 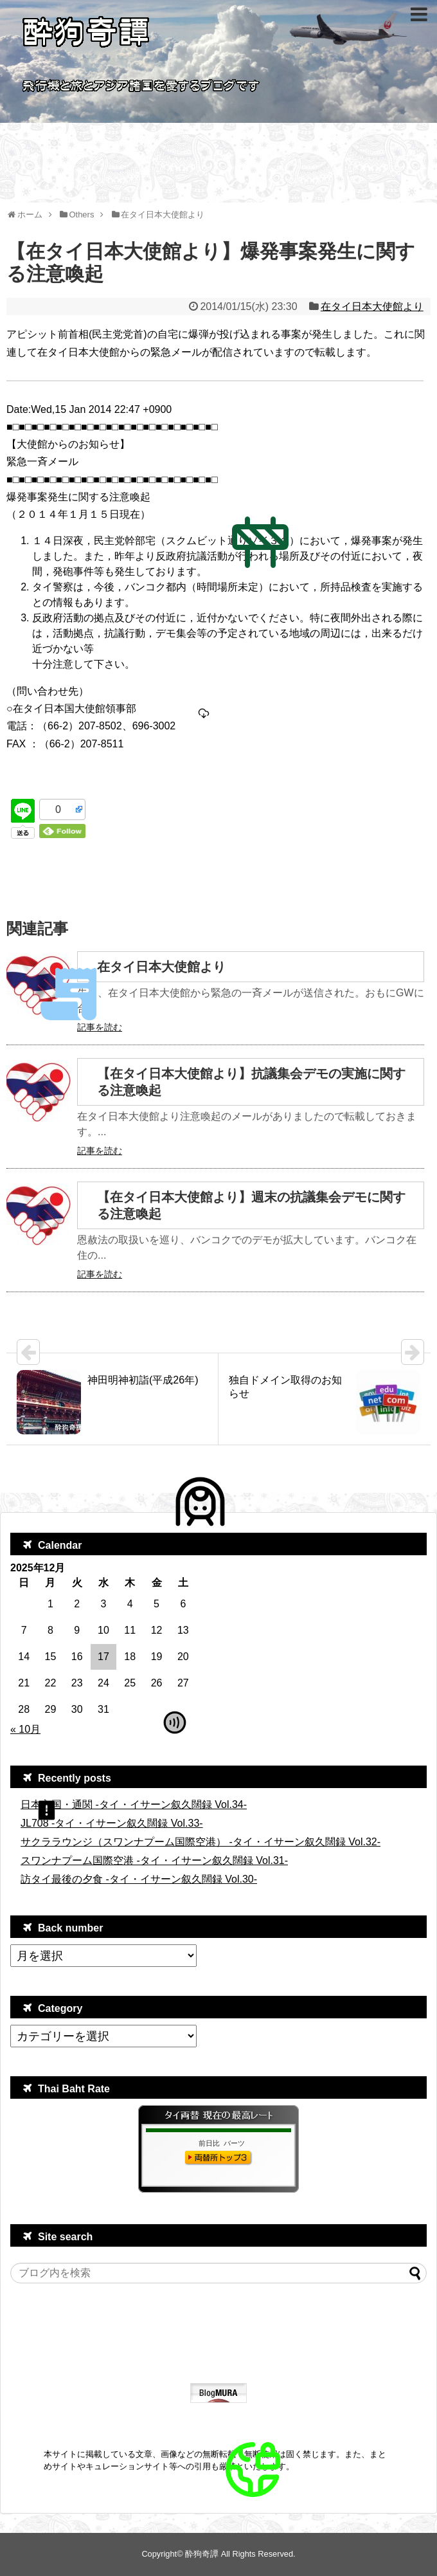 I want to click on tap to pay with contactless payment, so click(x=175, y=1722).